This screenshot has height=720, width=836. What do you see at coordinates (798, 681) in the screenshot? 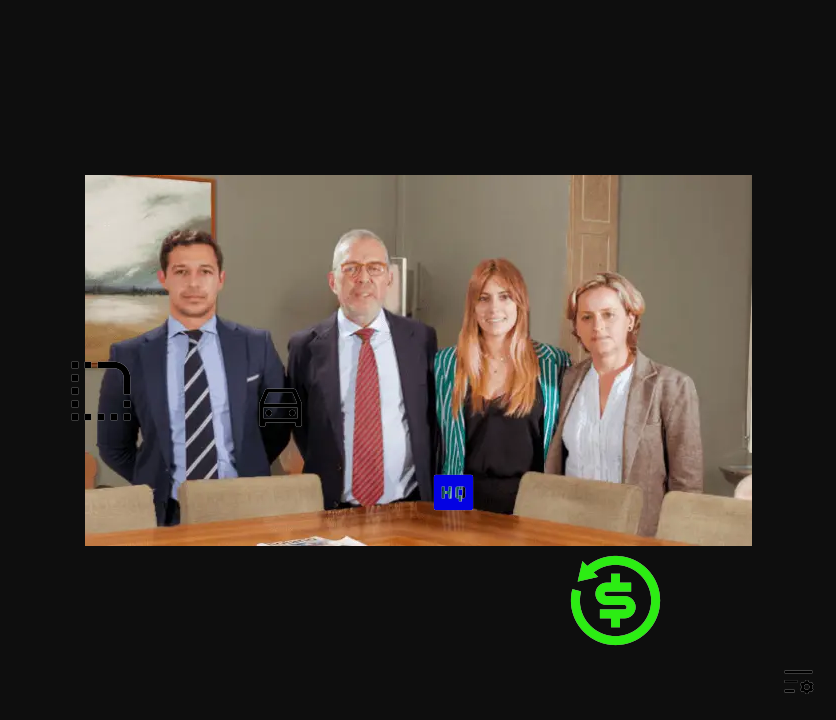
I see `access list or menu settings` at bounding box center [798, 681].